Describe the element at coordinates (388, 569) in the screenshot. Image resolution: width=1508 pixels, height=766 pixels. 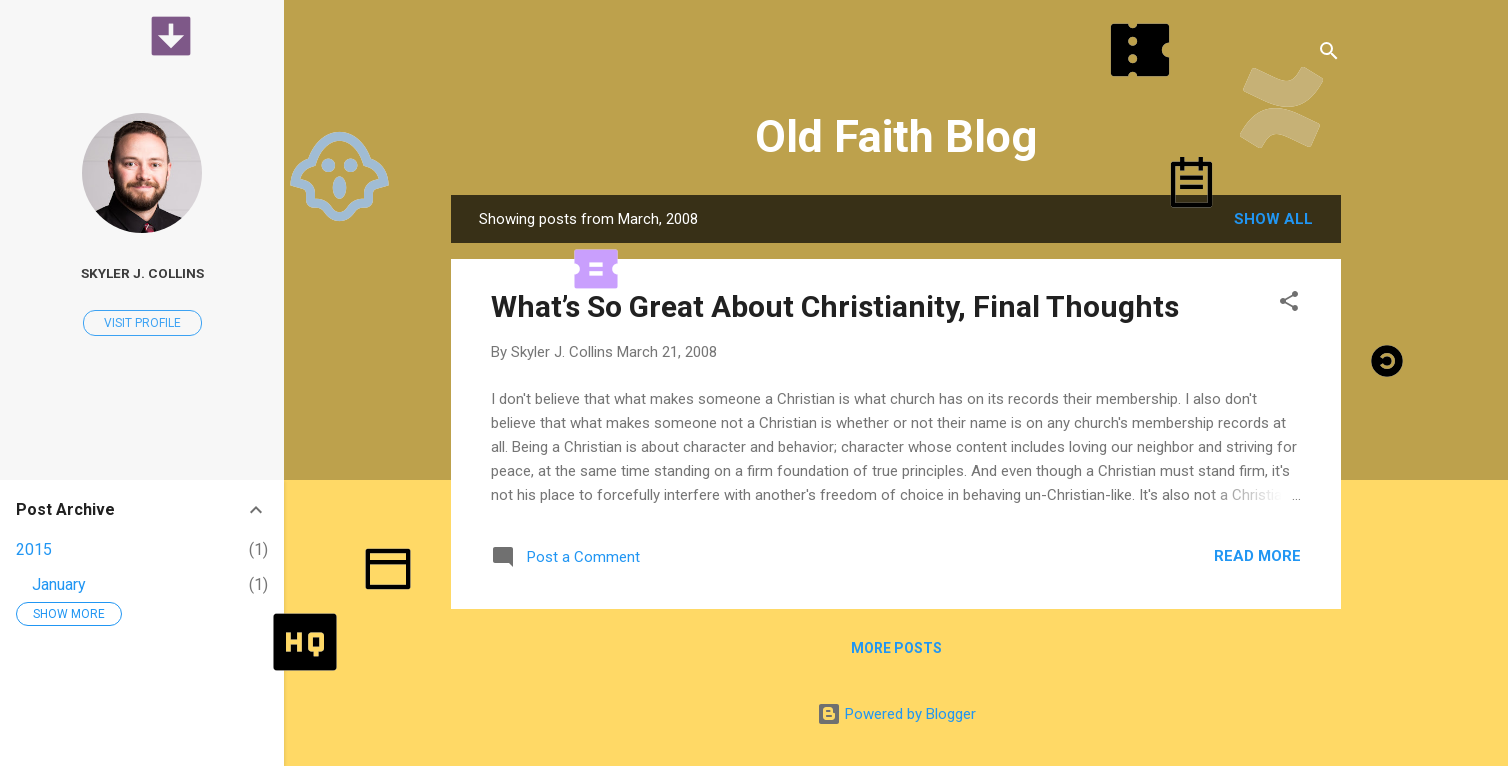
I see `switch to top panel layout` at that location.